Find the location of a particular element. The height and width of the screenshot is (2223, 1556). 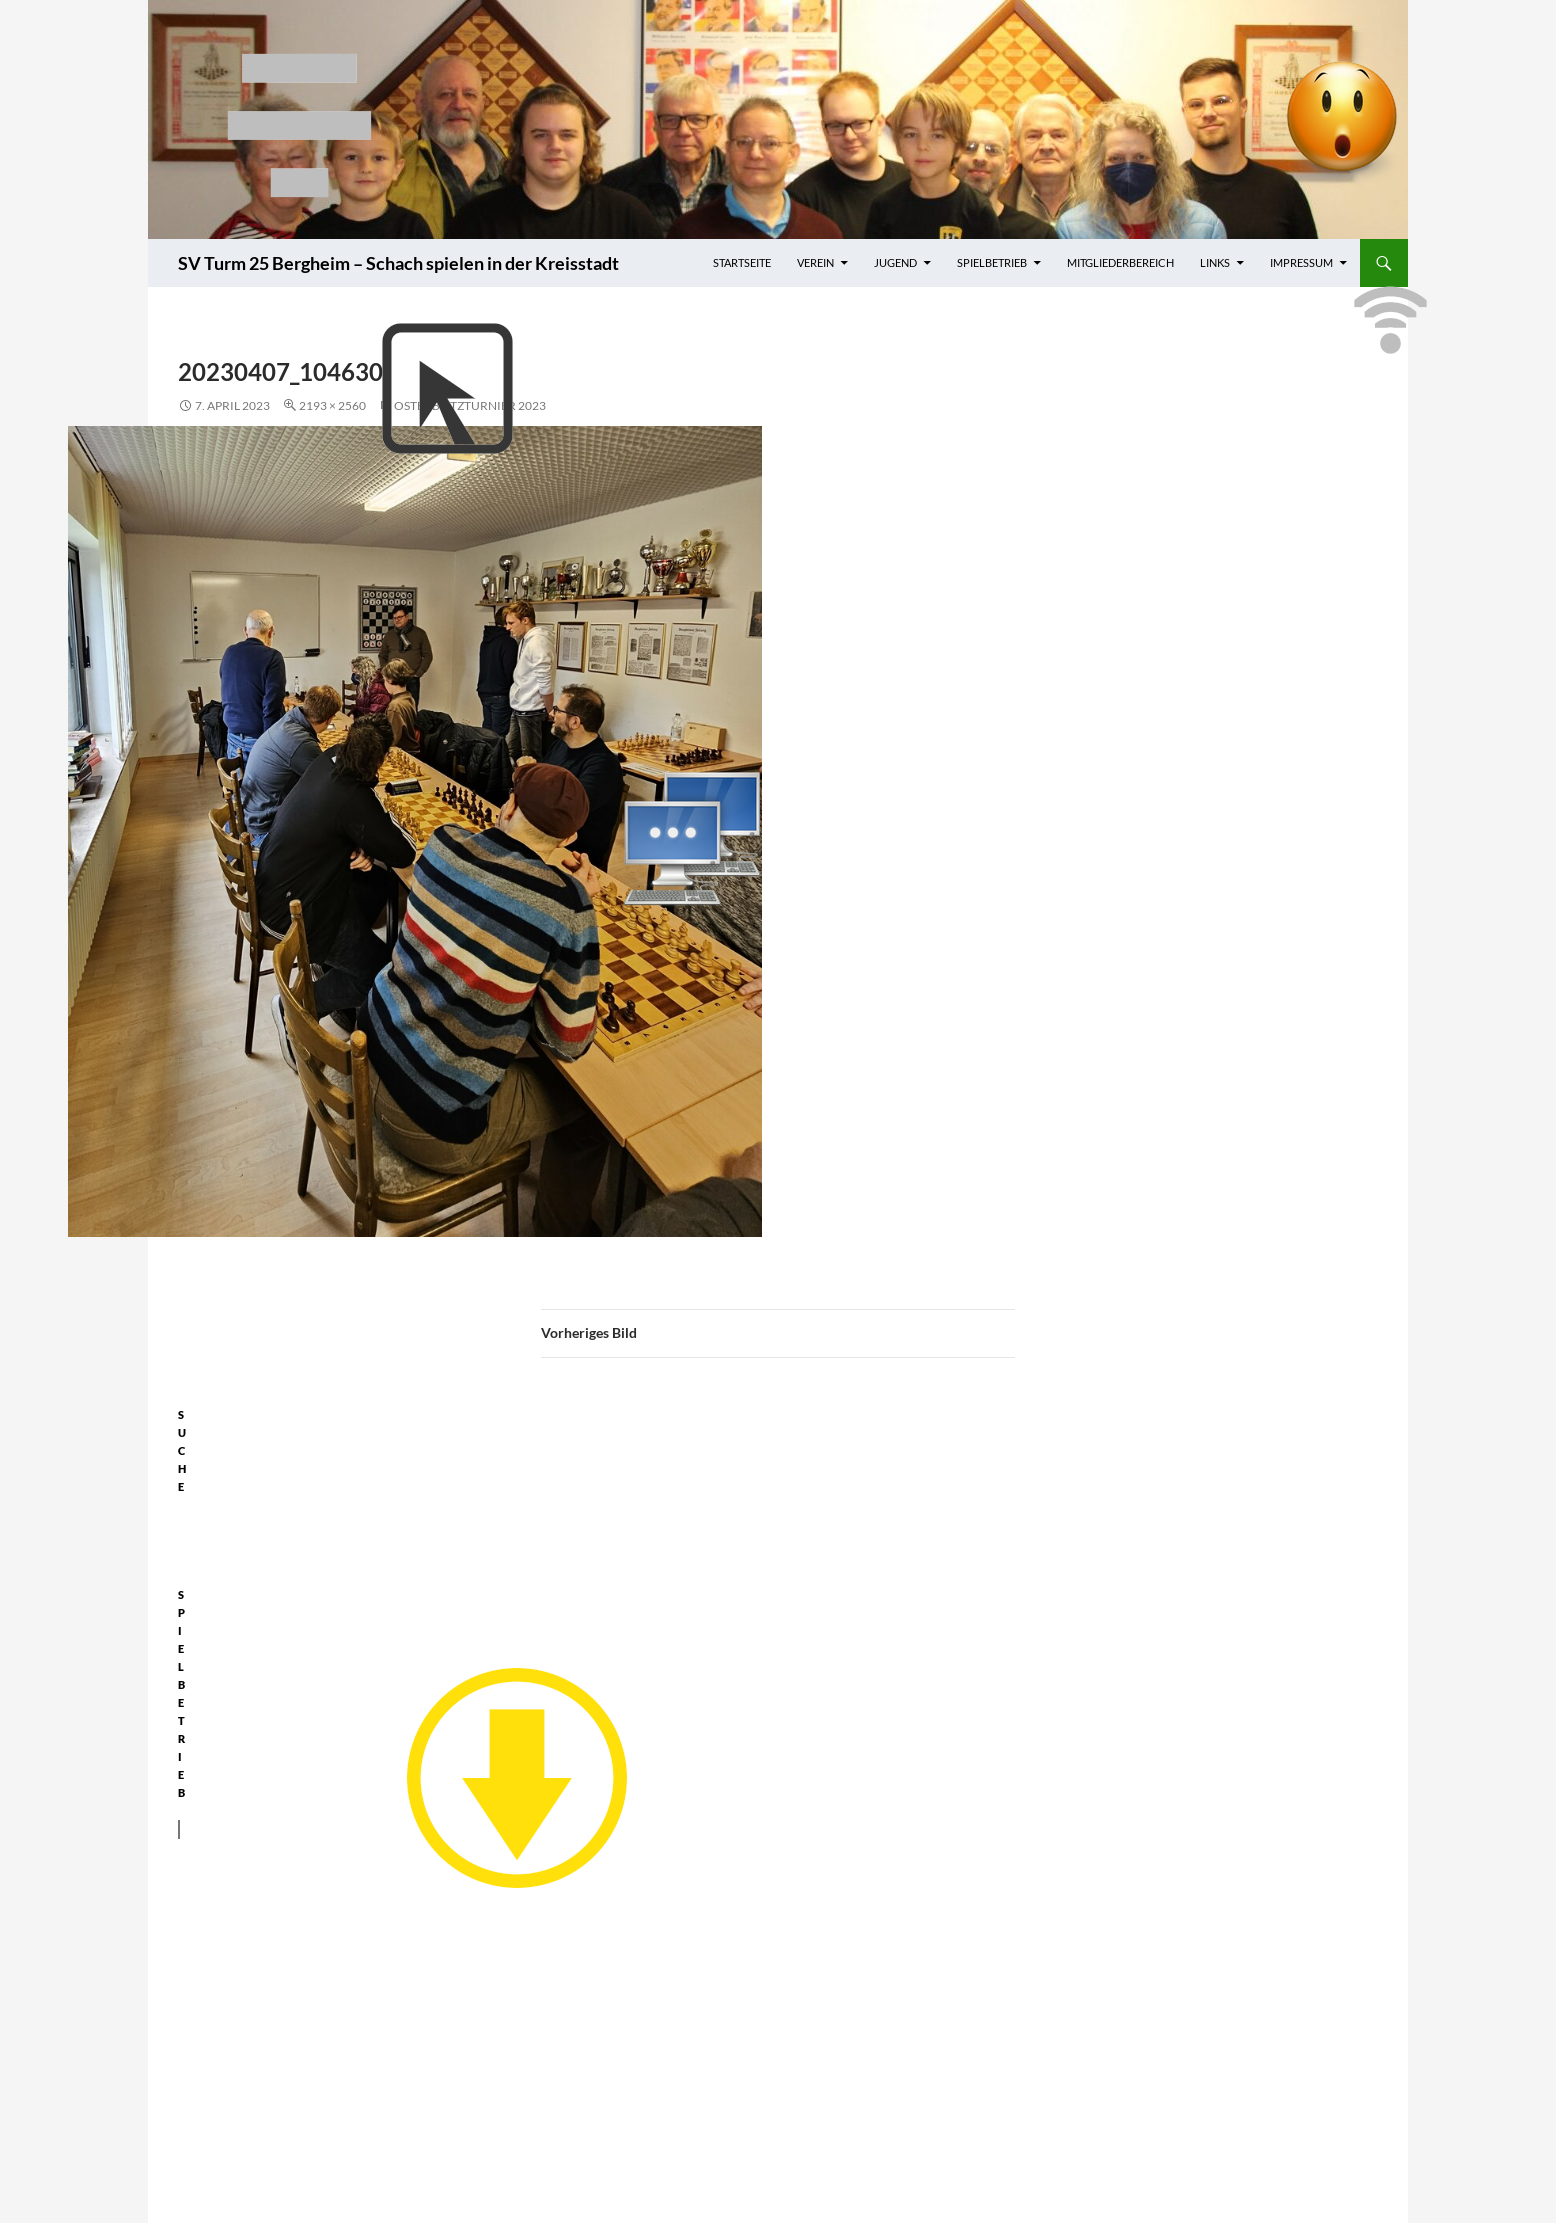

center align text is located at coordinates (299, 125).